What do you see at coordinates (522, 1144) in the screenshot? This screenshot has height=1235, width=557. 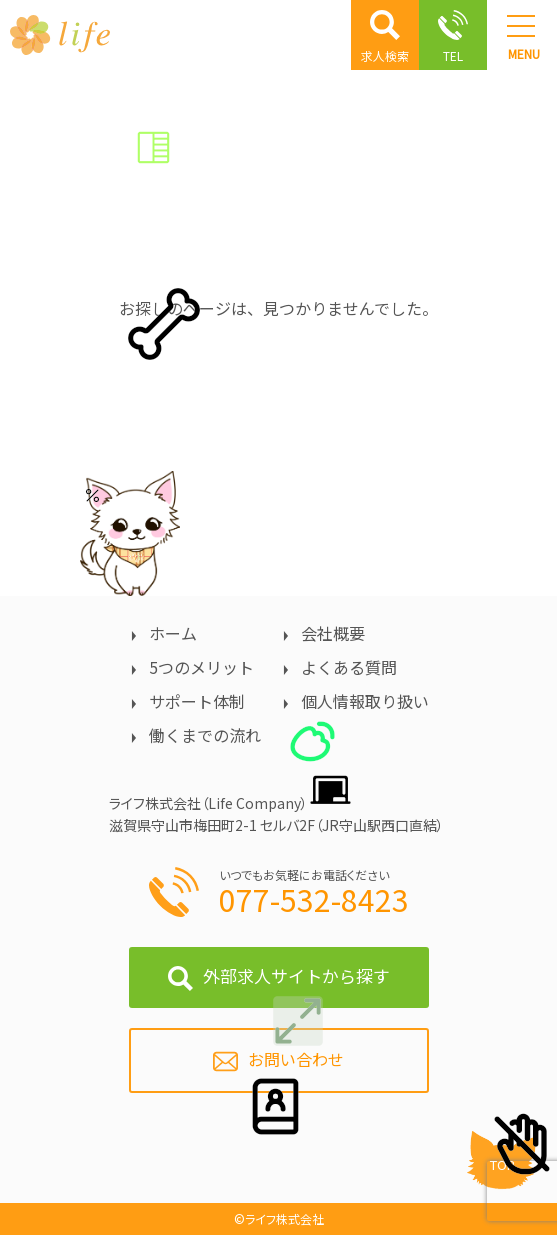 I see `disable touch or gesture controls` at bounding box center [522, 1144].